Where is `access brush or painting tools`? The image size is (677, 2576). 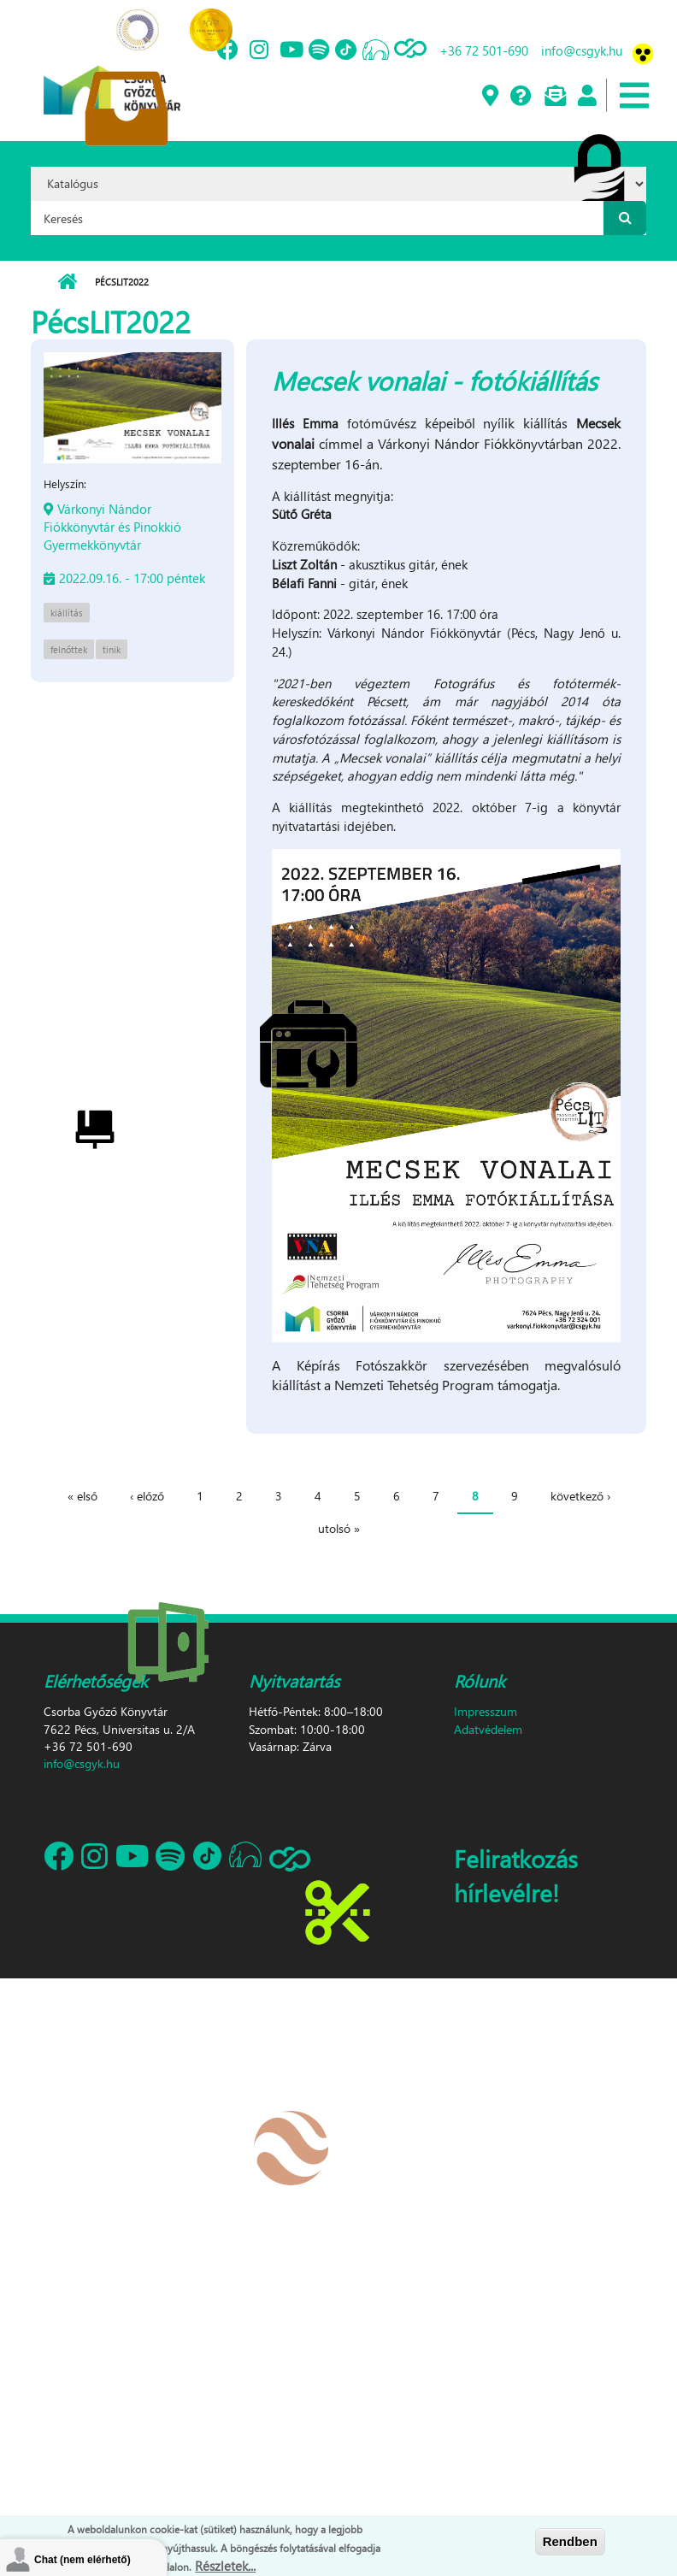 access brush or painting tools is located at coordinates (95, 1128).